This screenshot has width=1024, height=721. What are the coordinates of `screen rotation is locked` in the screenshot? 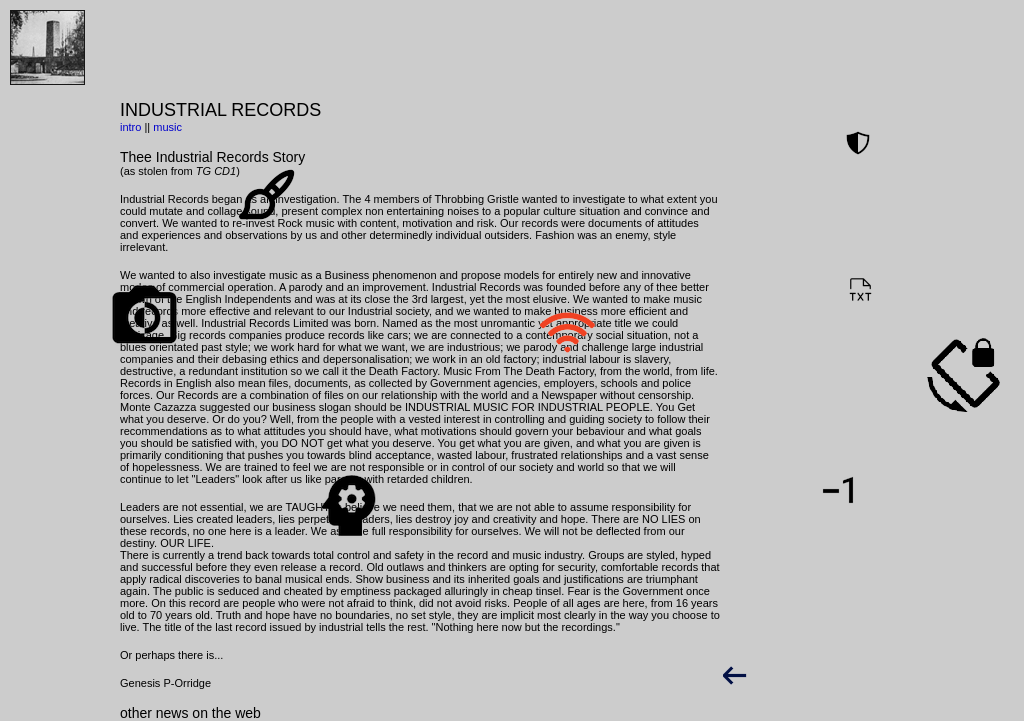 It's located at (965, 373).